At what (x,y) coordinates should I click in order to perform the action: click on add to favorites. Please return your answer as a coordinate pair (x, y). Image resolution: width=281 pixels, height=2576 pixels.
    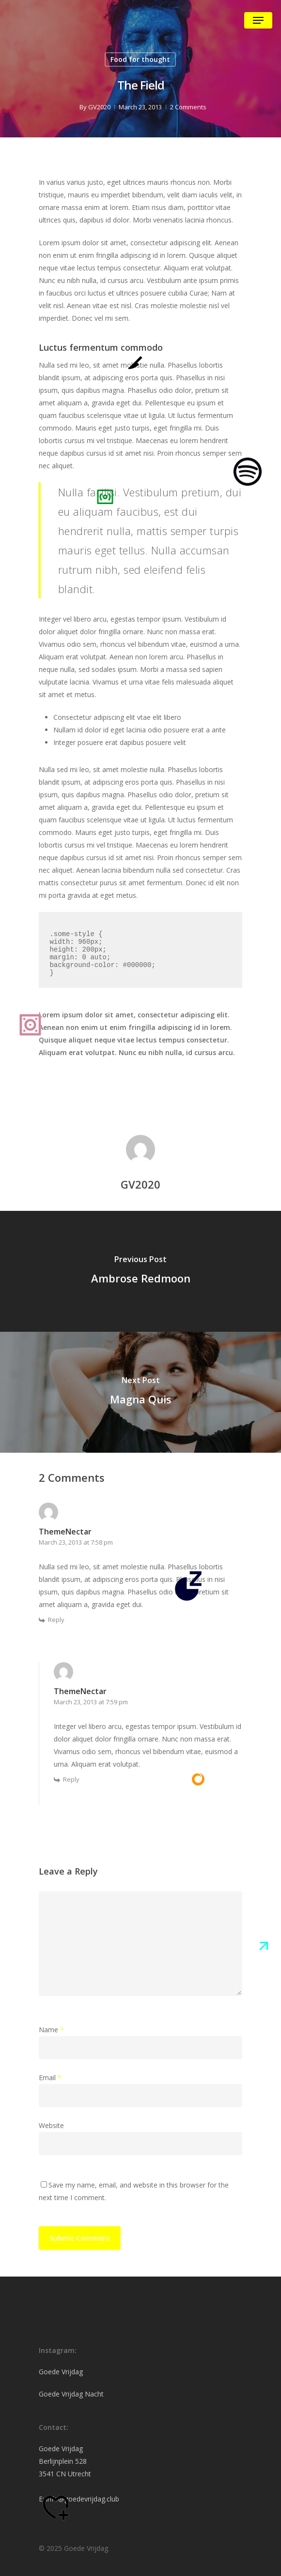
    Looking at the image, I should click on (56, 2507).